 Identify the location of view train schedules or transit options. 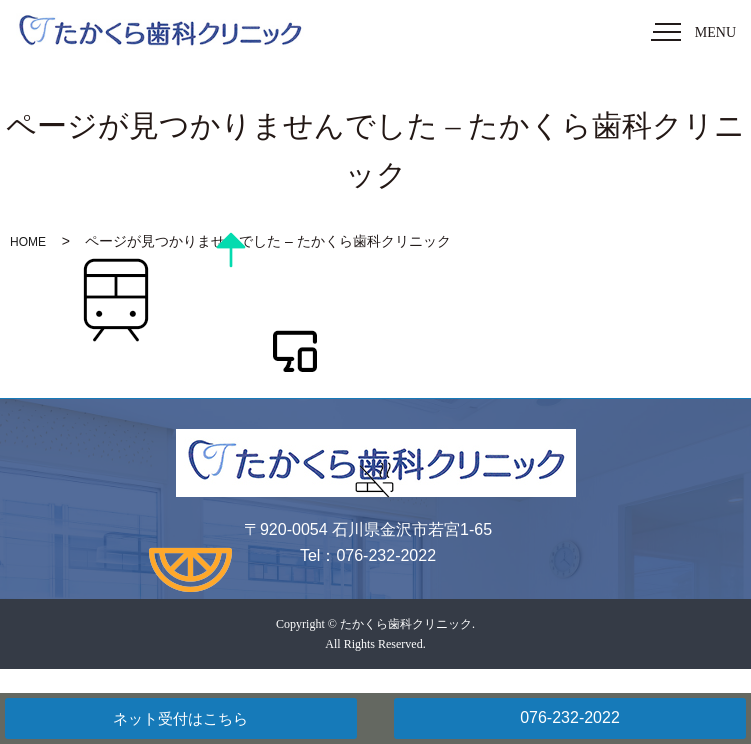
(116, 297).